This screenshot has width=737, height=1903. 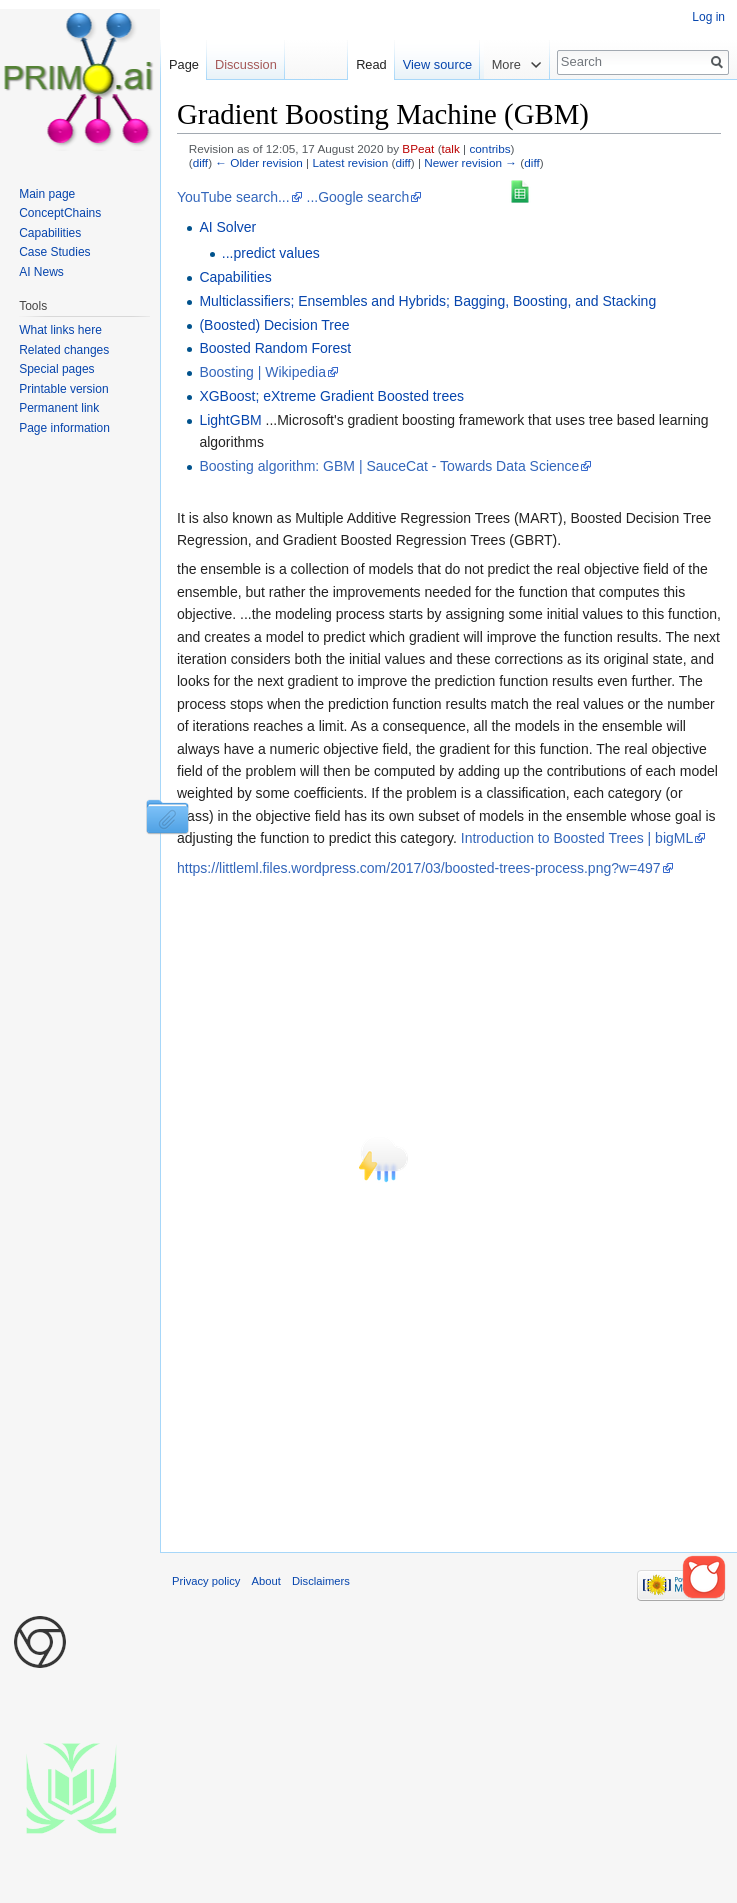 What do you see at coordinates (71, 1788) in the screenshot?
I see `access magical spellbook or grimoire` at bounding box center [71, 1788].